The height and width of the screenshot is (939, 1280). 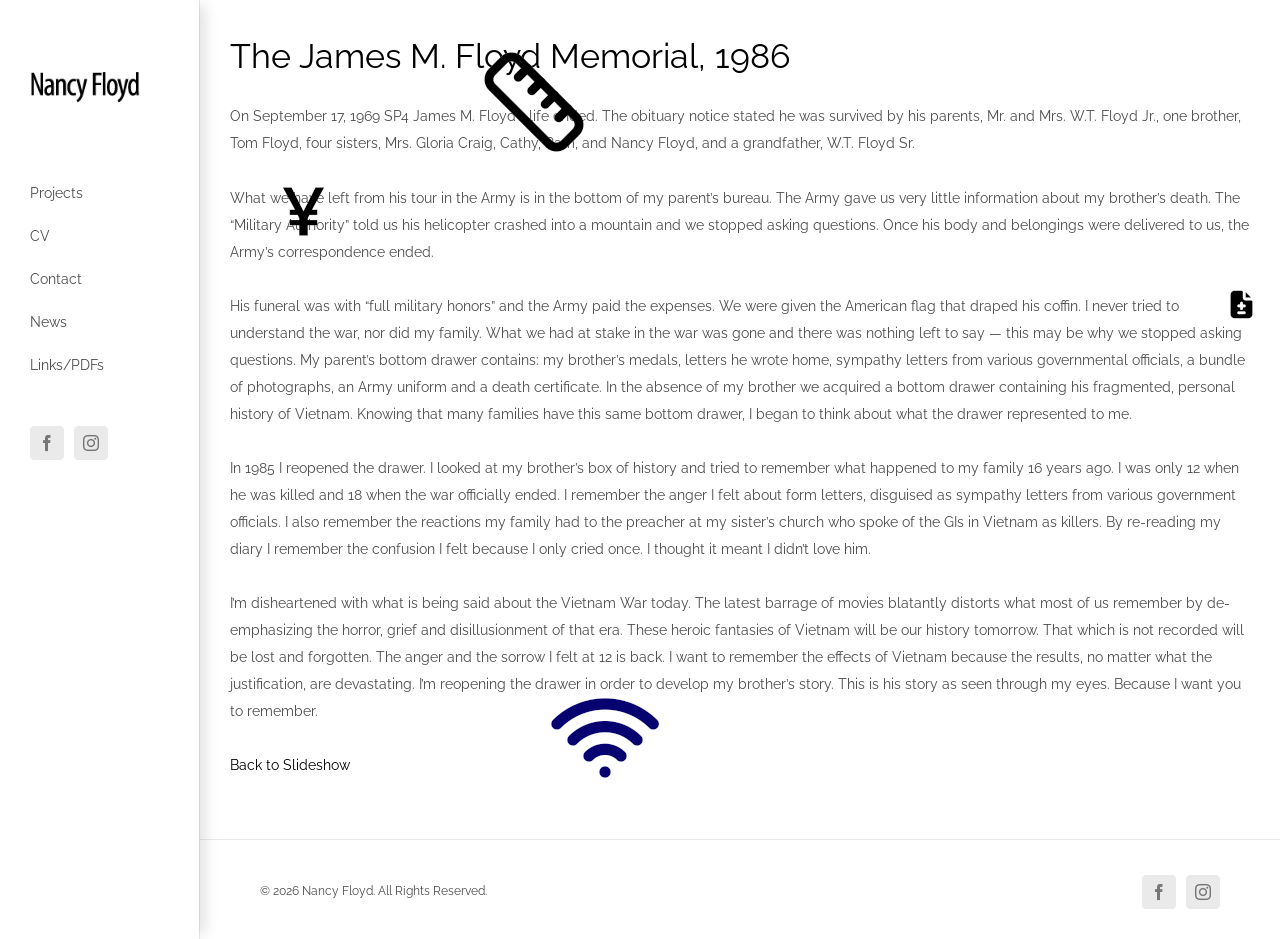 I want to click on indicates Japanese yen currency, so click(x=303, y=211).